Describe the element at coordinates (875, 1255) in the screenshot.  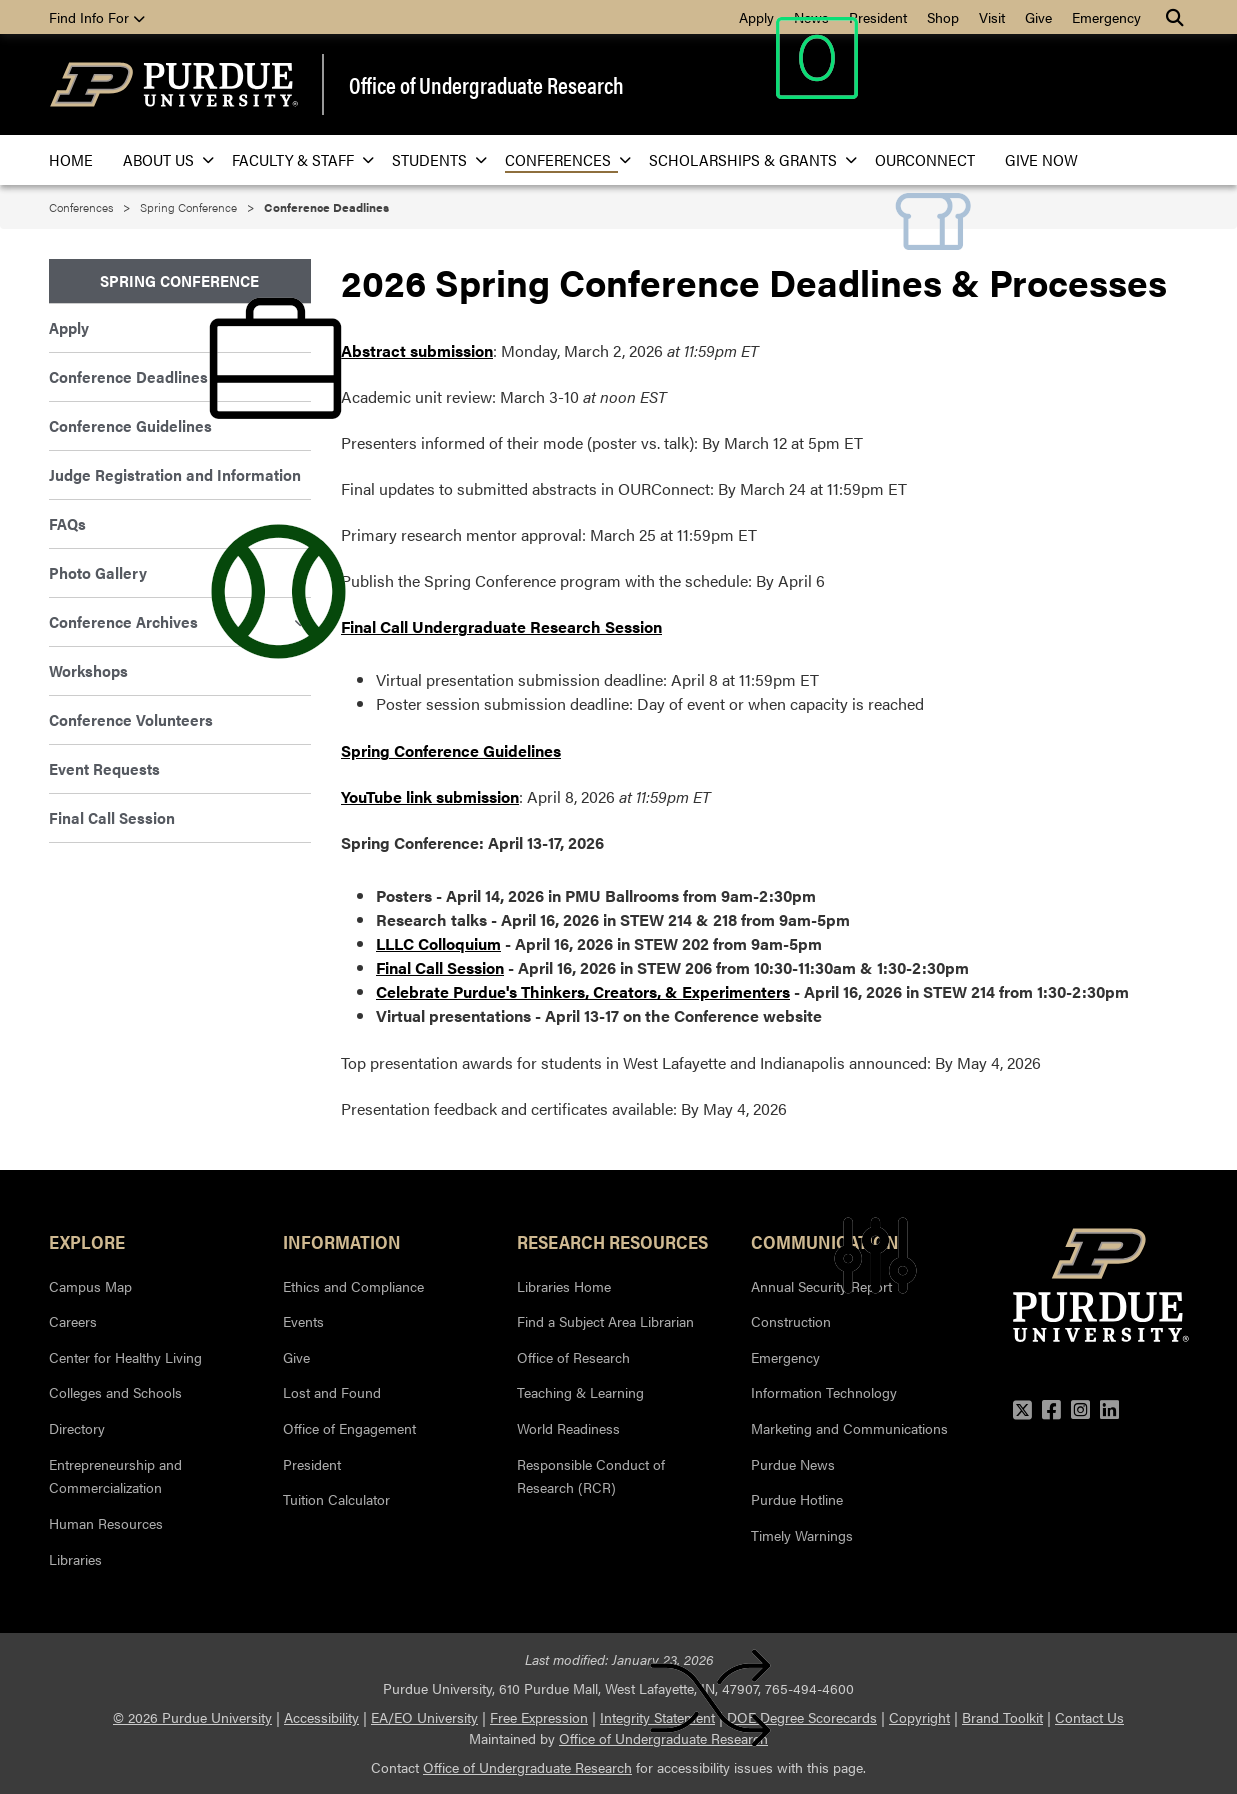
I see `adjust settings or preferences` at that location.